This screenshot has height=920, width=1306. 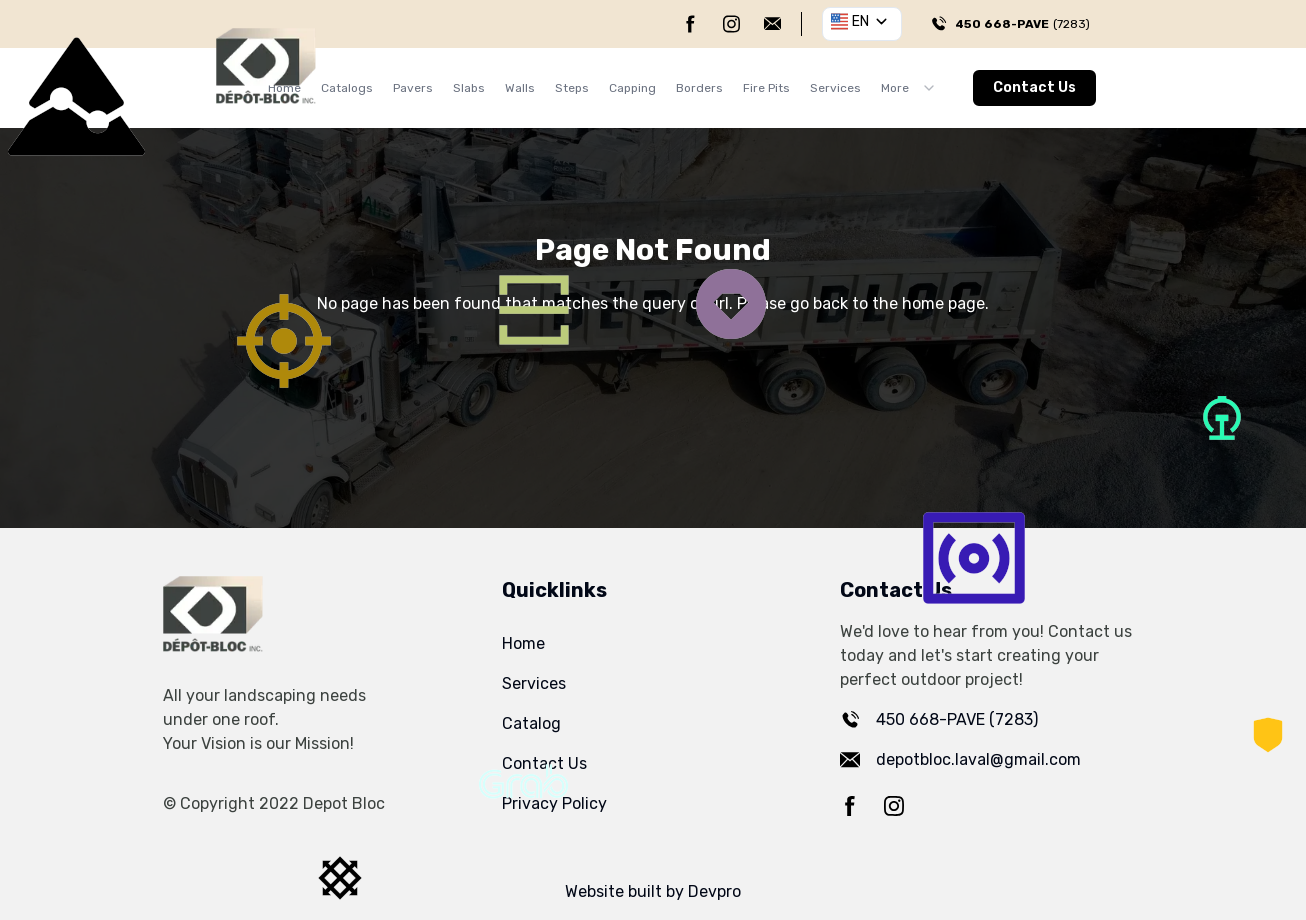 I want to click on copper cryptocurrency logo, so click(x=731, y=304).